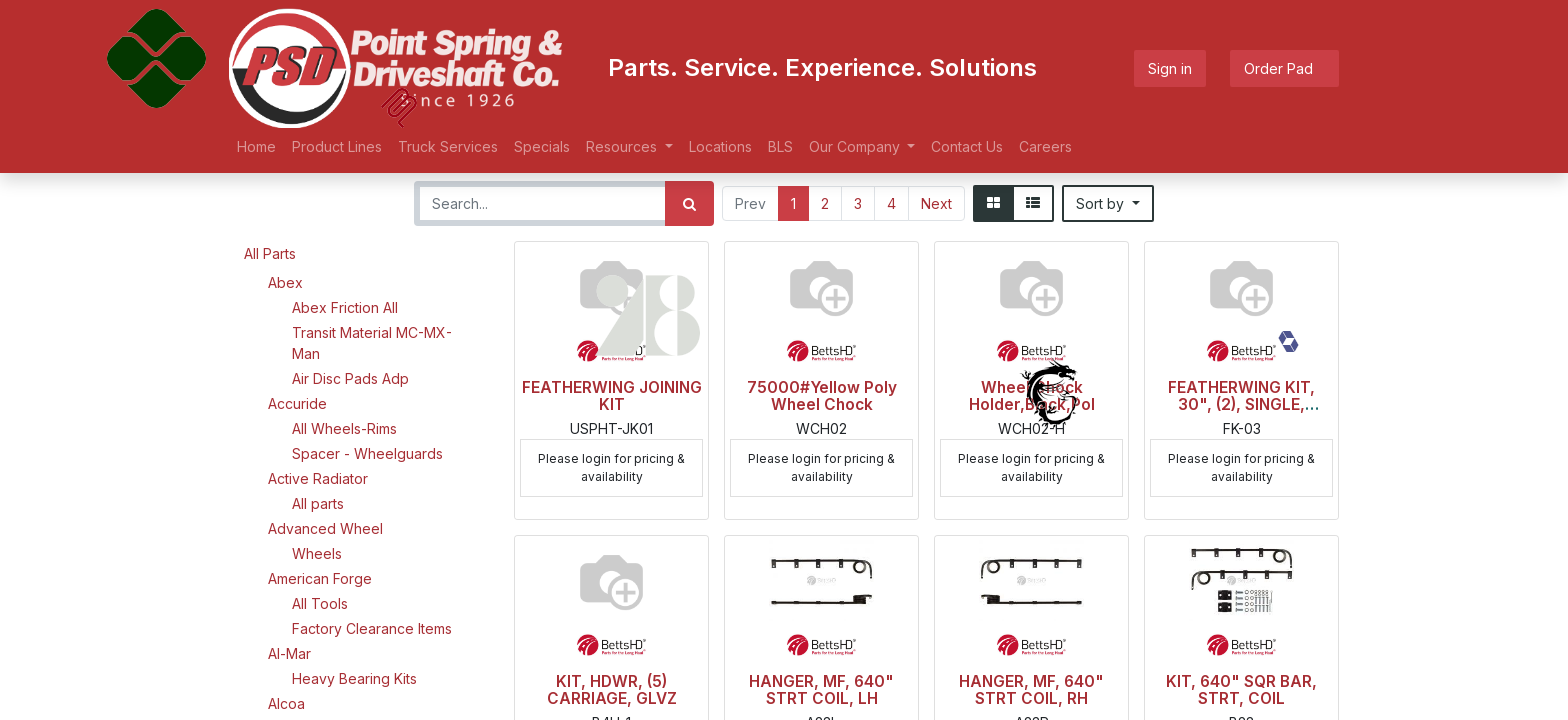  What do you see at coordinates (399, 108) in the screenshot?
I see `model context protocol (MCP) logo` at bounding box center [399, 108].